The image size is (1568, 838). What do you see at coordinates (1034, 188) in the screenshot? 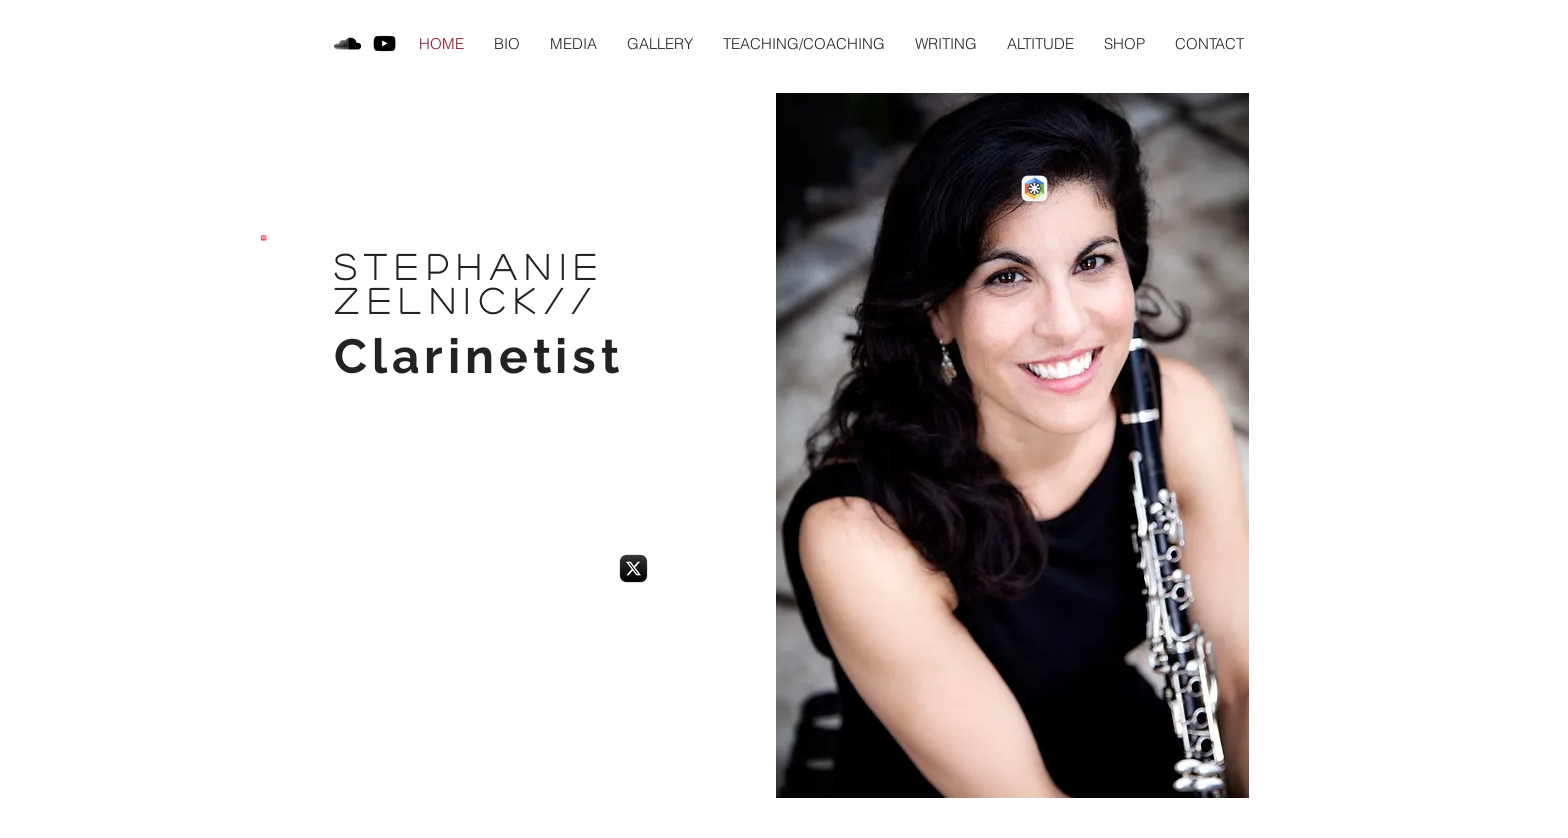
I see `open boxy svg vector graphics editor` at bounding box center [1034, 188].